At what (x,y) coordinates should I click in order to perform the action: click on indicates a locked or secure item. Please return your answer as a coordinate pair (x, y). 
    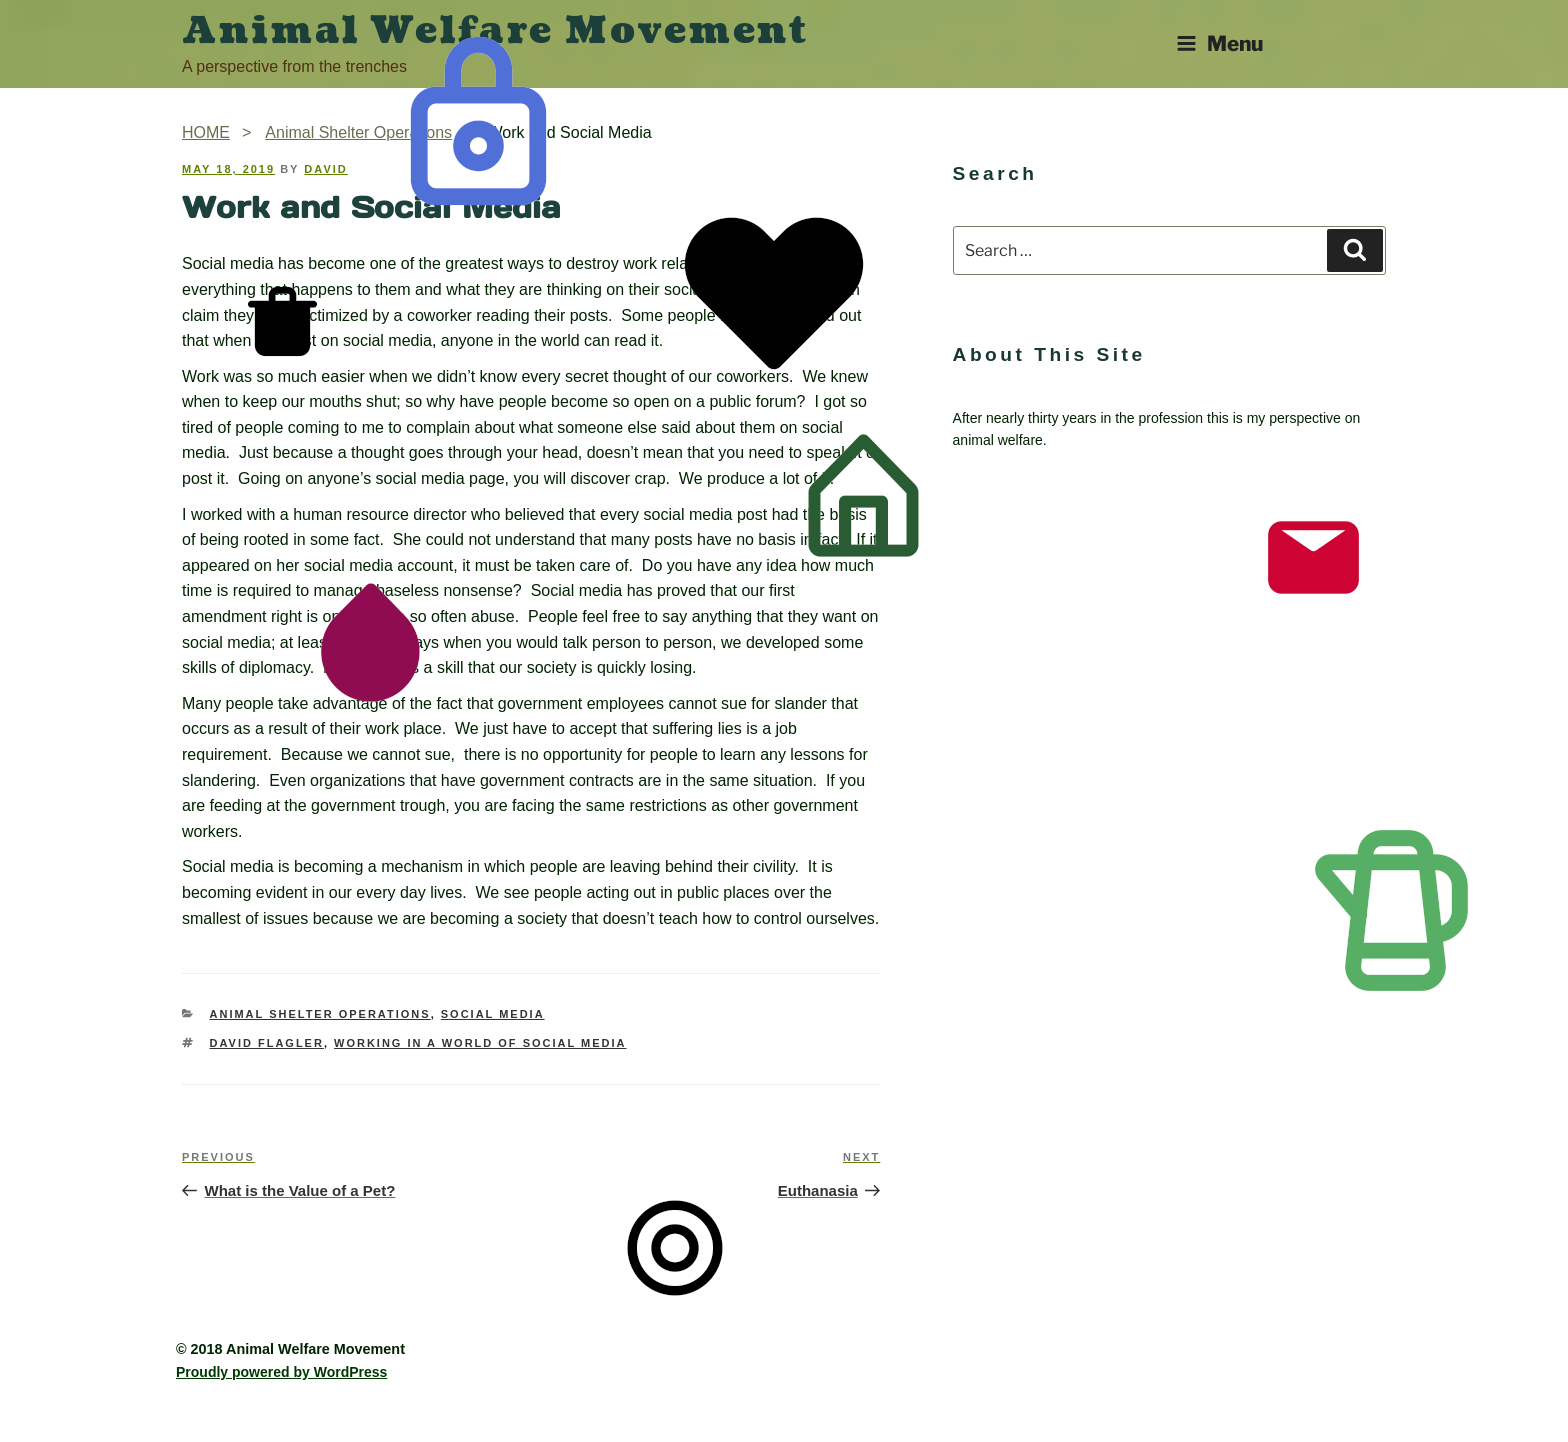
    Looking at the image, I should click on (478, 120).